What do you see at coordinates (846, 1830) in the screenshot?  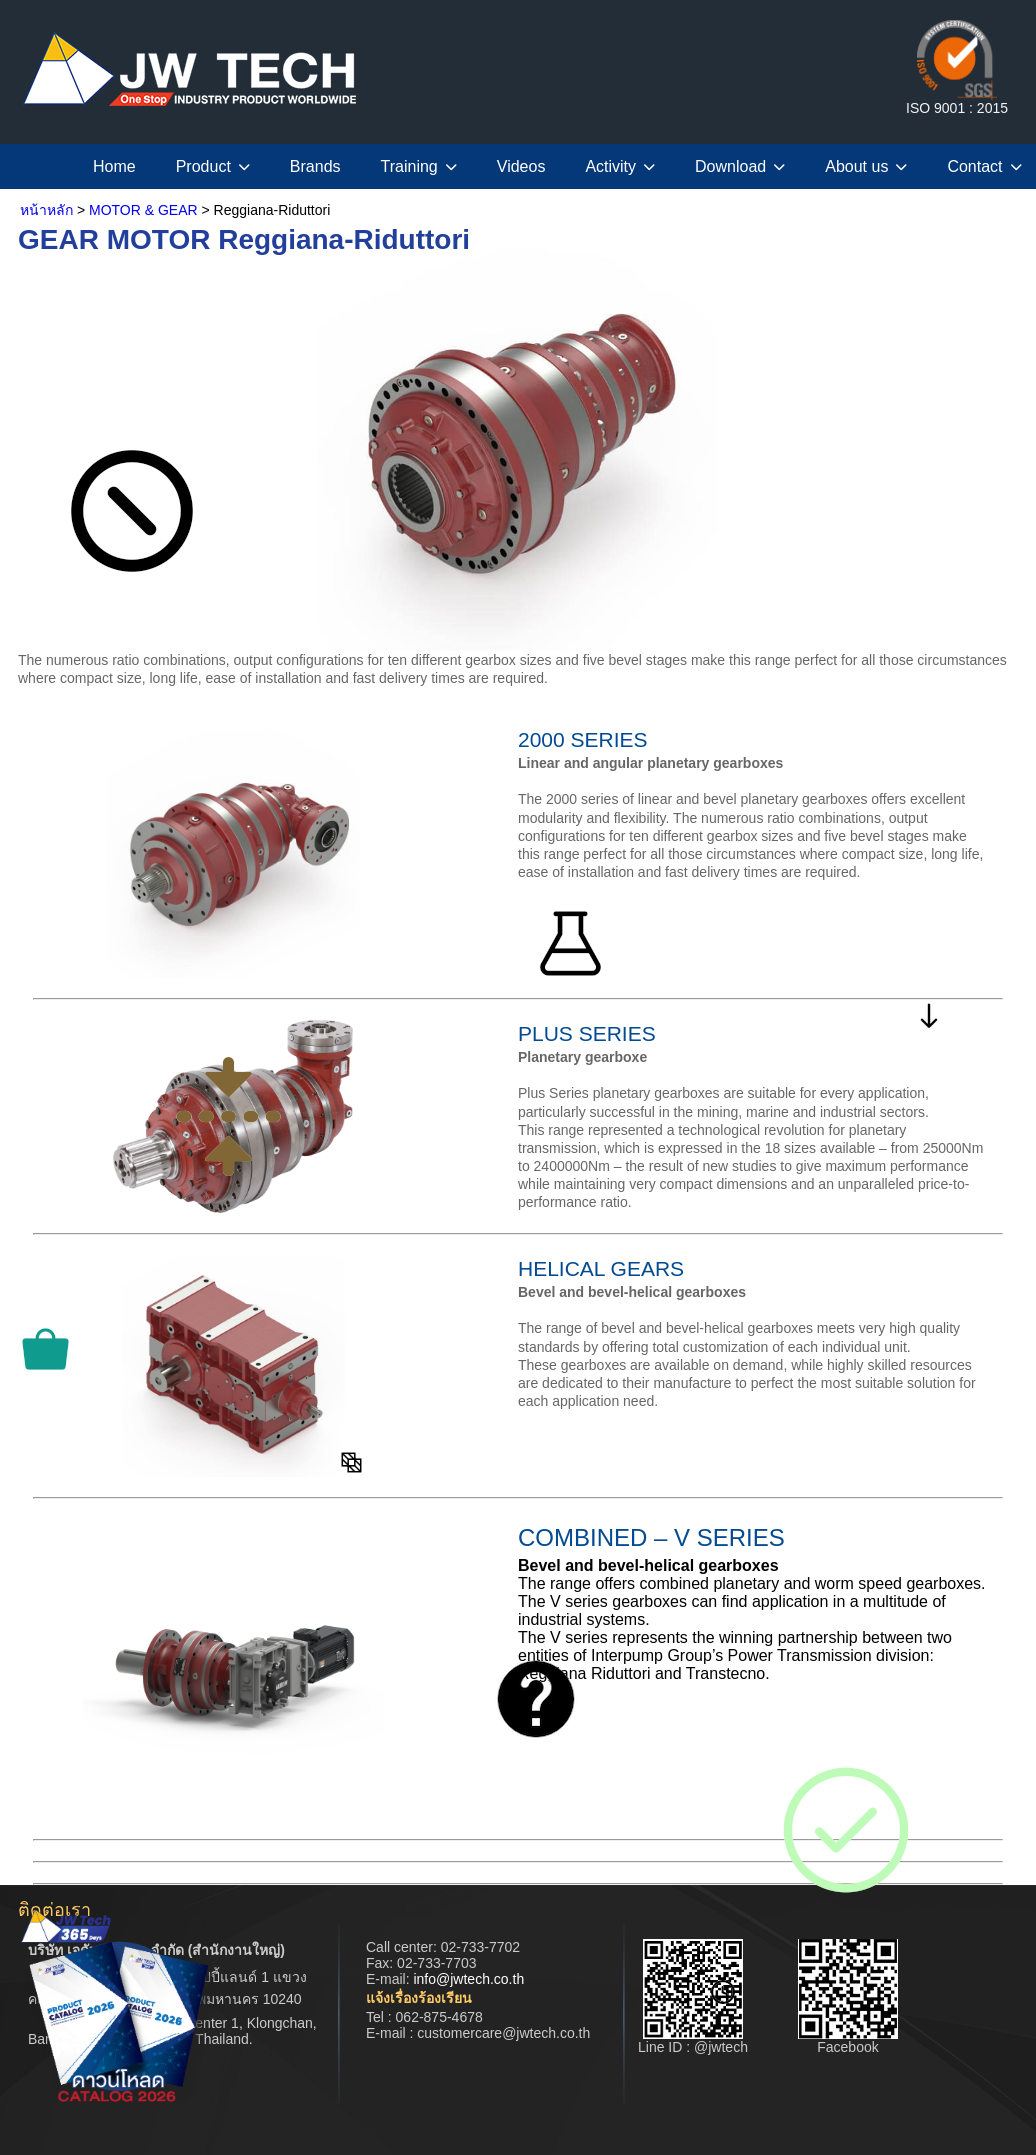 I see `indicates a closed or resolved issue` at bounding box center [846, 1830].